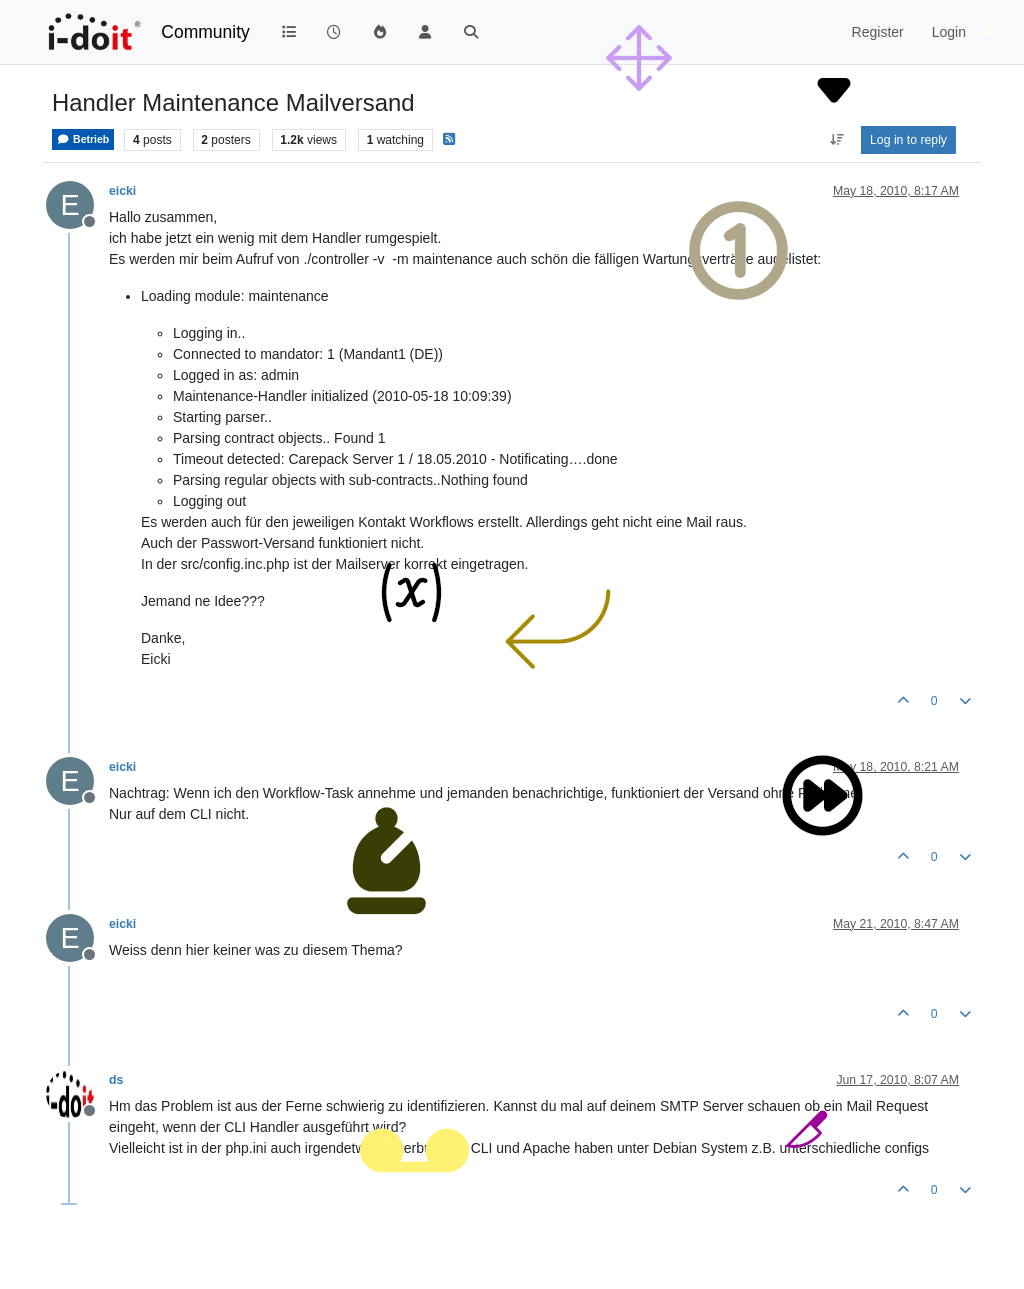 Image resolution: width=1024 pixels, height=1289 pixels. What do you see at coordinates (738, 250) in the screenshot?
I see `indicates the first step in a sequence or process` at bounding box center [738, 250].